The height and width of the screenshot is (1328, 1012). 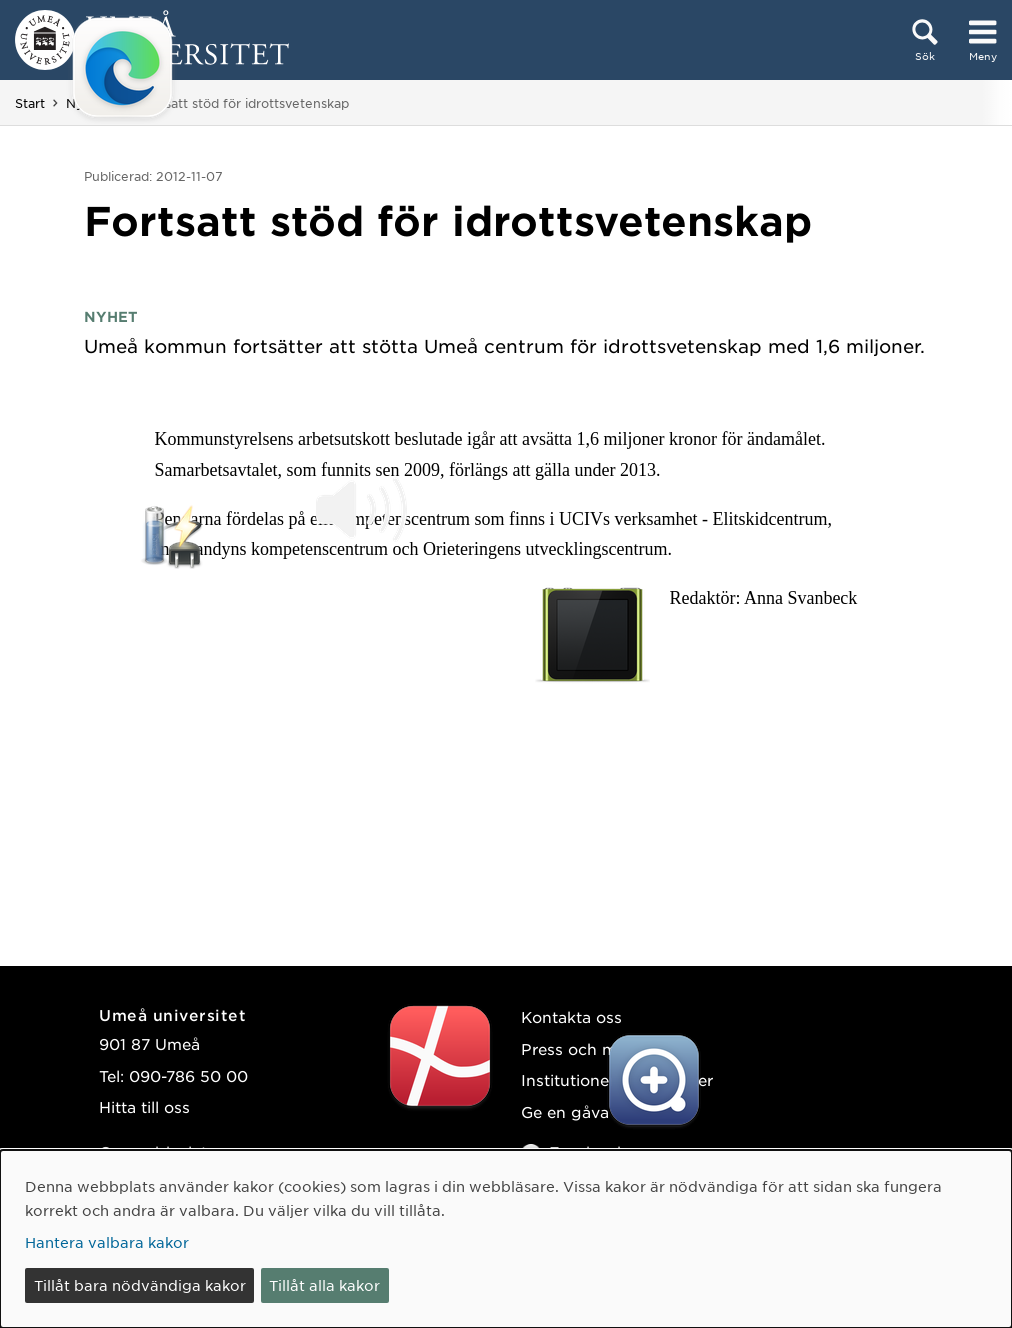 I want to click on open wineglass app for managing wine/windows applications, so click(x=440, y=1056).